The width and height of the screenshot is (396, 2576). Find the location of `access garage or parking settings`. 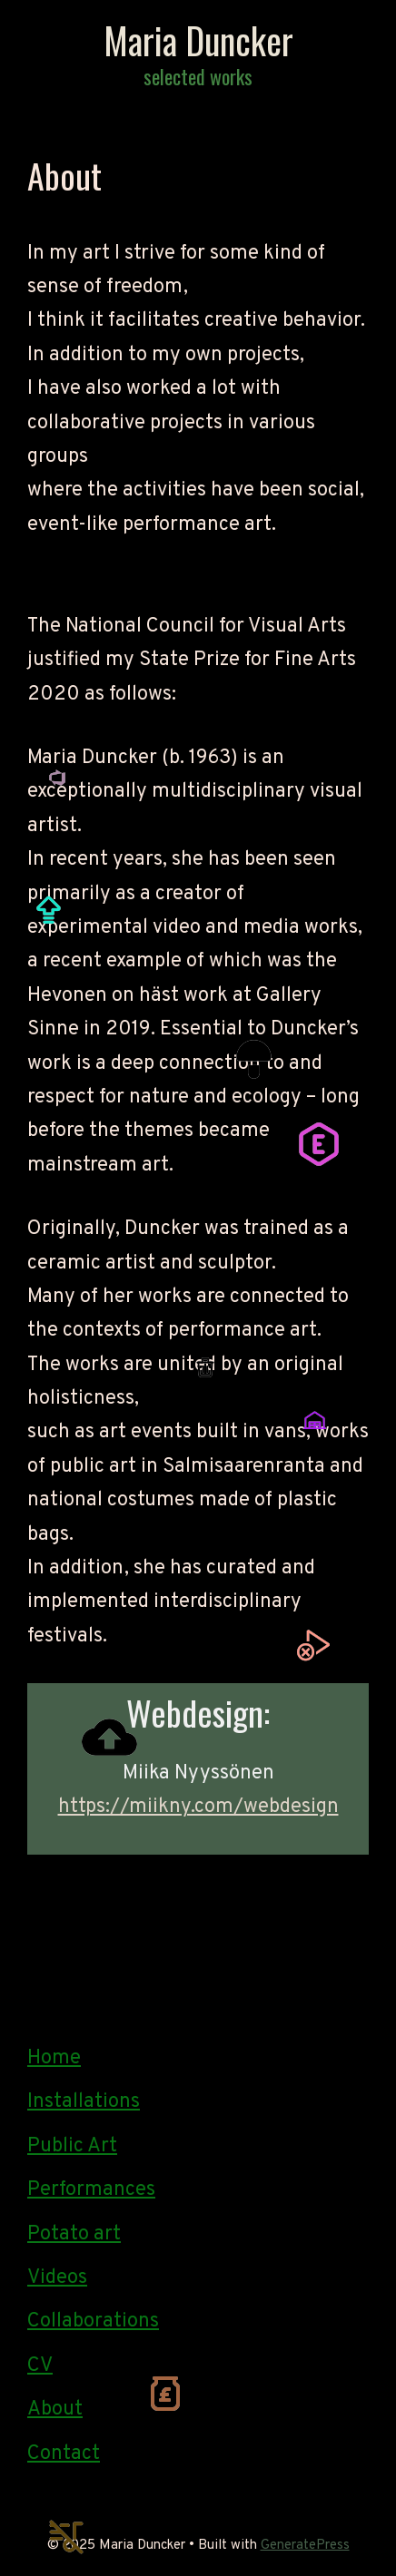

access garage or parking settings is located at coordinates (314, 1421).